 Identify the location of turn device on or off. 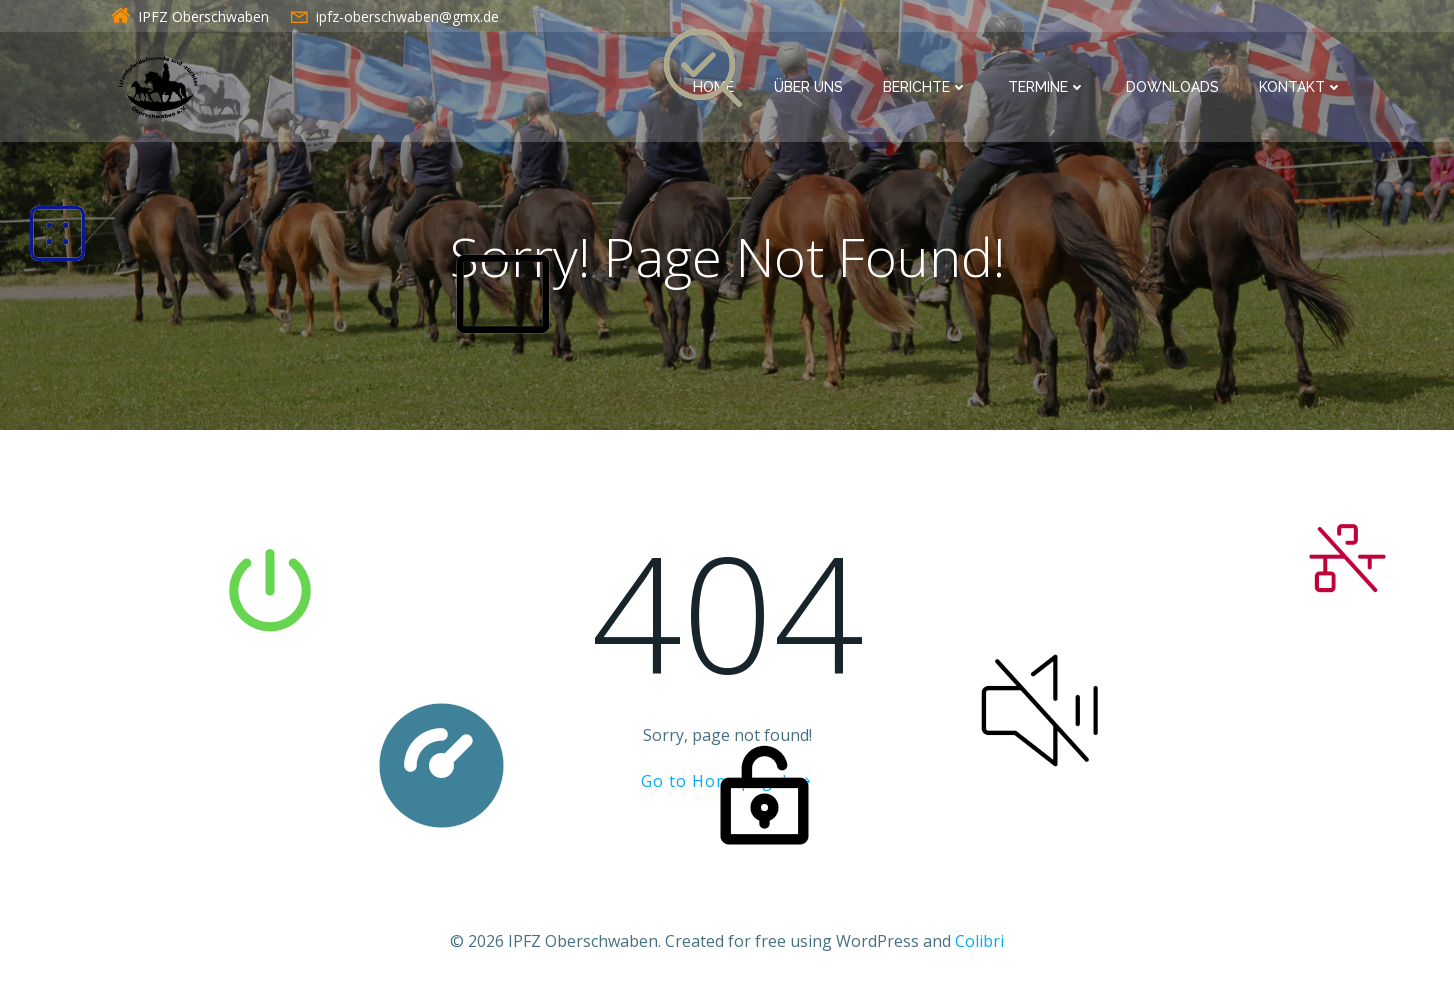
(270, 591).